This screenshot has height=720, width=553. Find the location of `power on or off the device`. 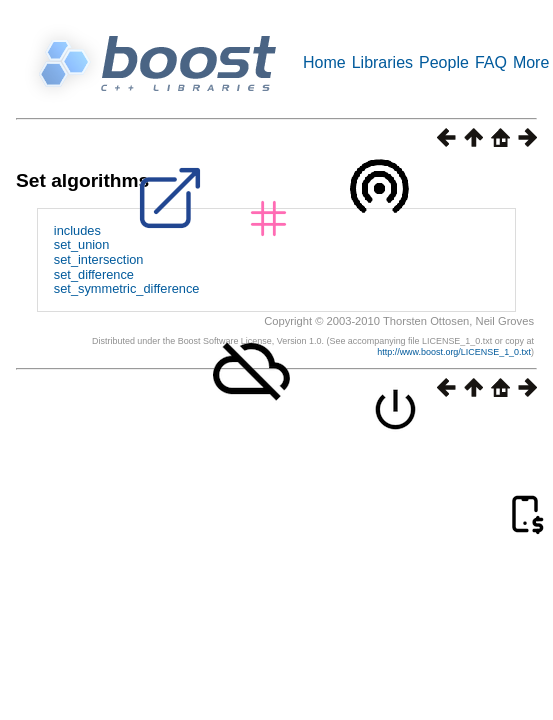

power on or off the device is located at coordinates (395, 409).